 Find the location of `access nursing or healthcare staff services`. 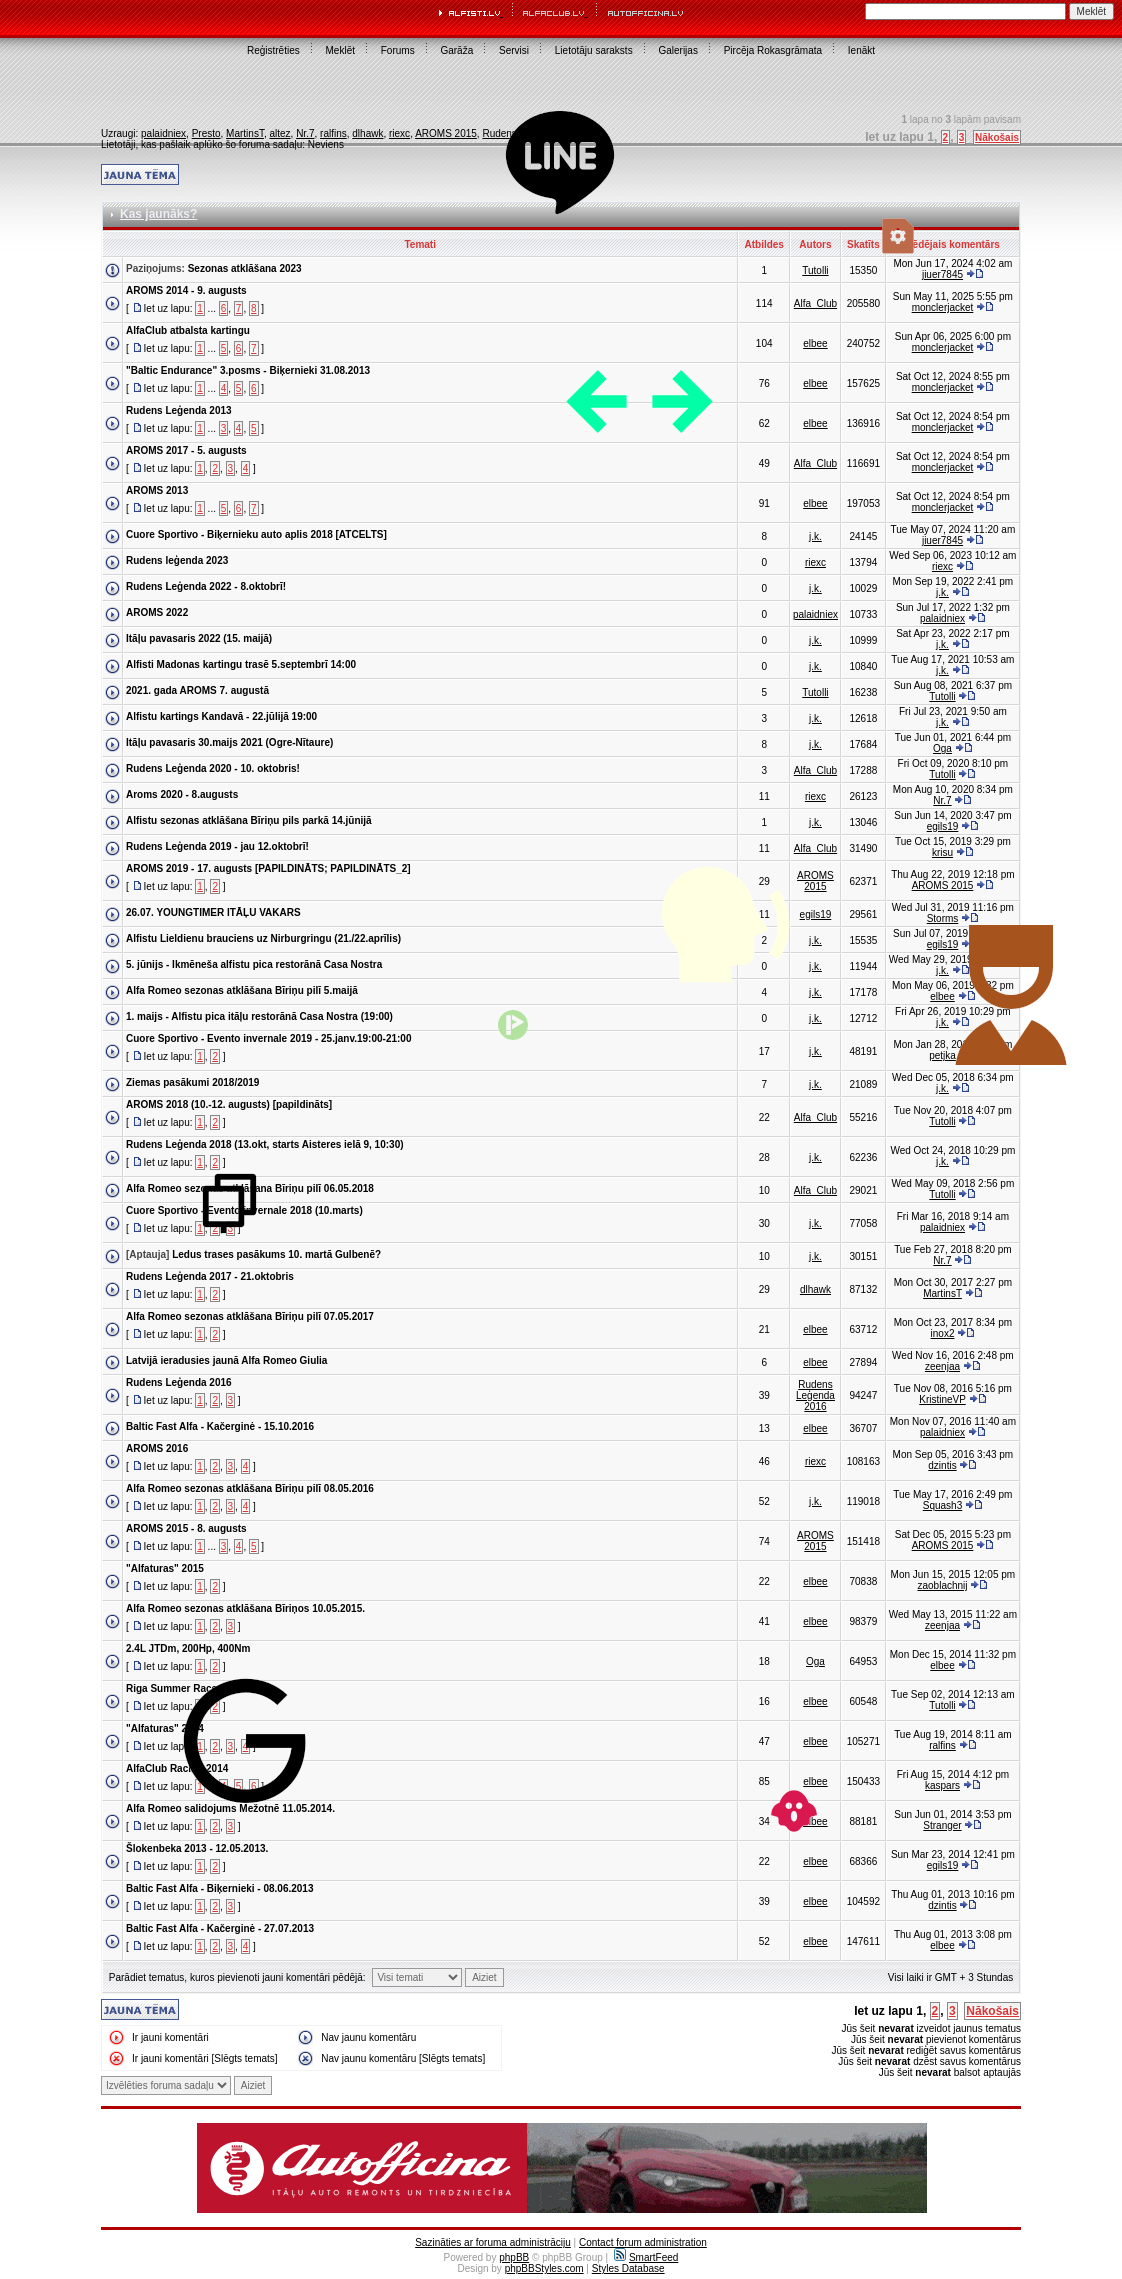

access nursing or healthcare staff services is located at coordinates (1011, 995).